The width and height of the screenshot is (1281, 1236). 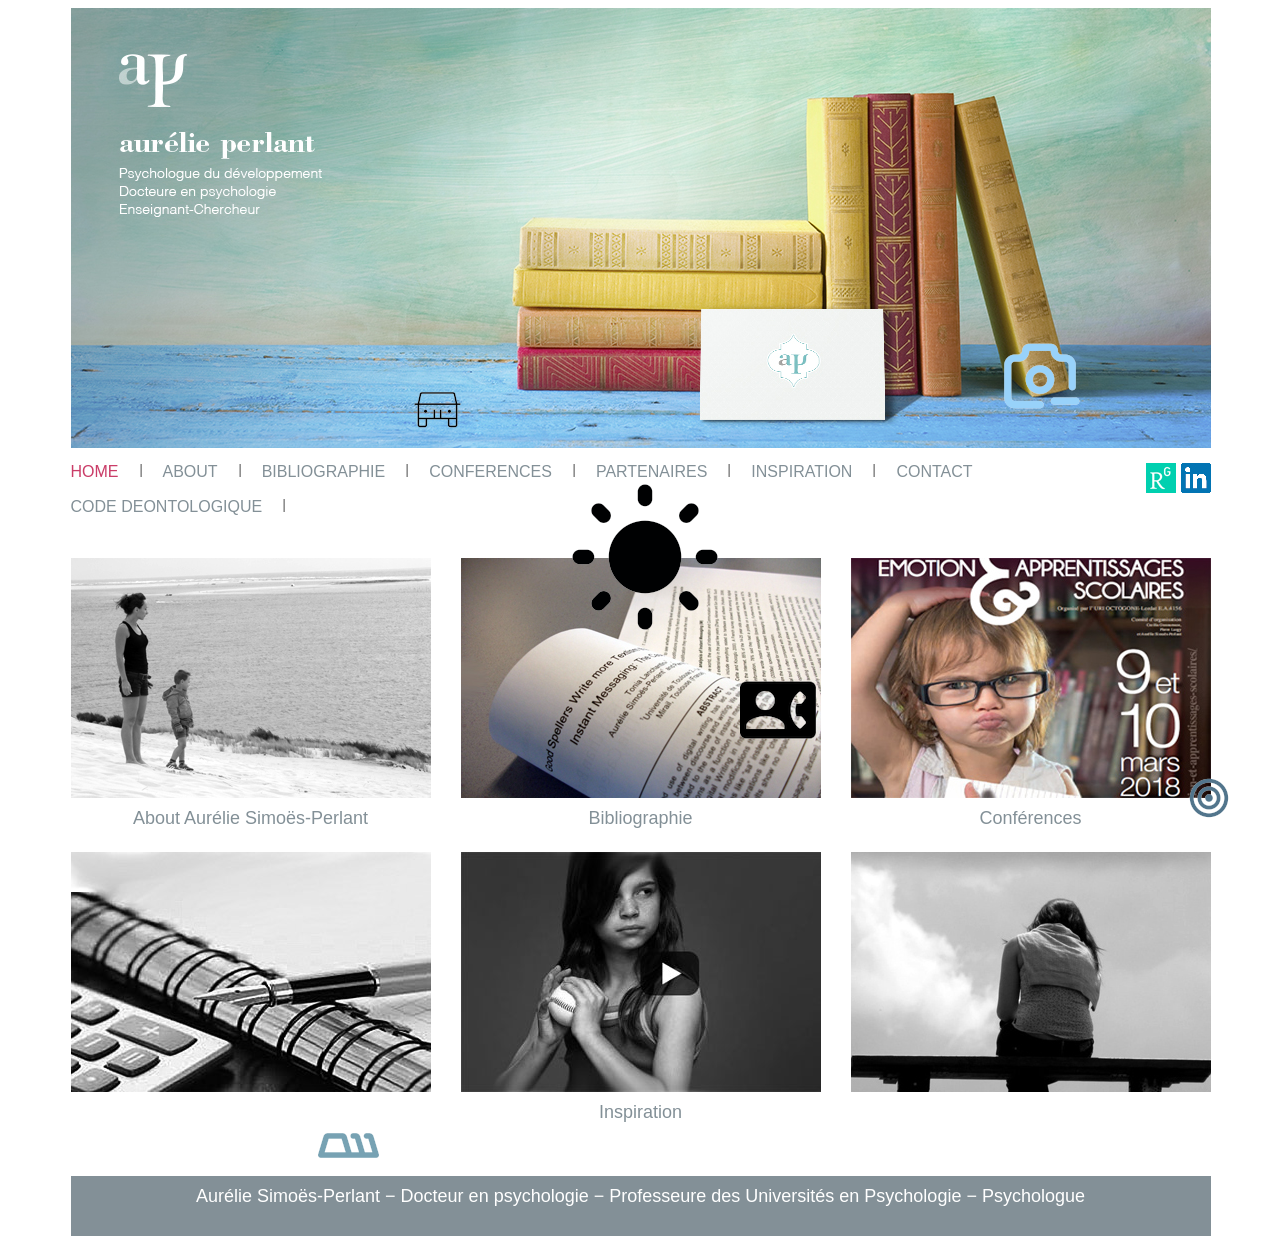 I want to click on switch to light mode, so click(x=645, y=557).